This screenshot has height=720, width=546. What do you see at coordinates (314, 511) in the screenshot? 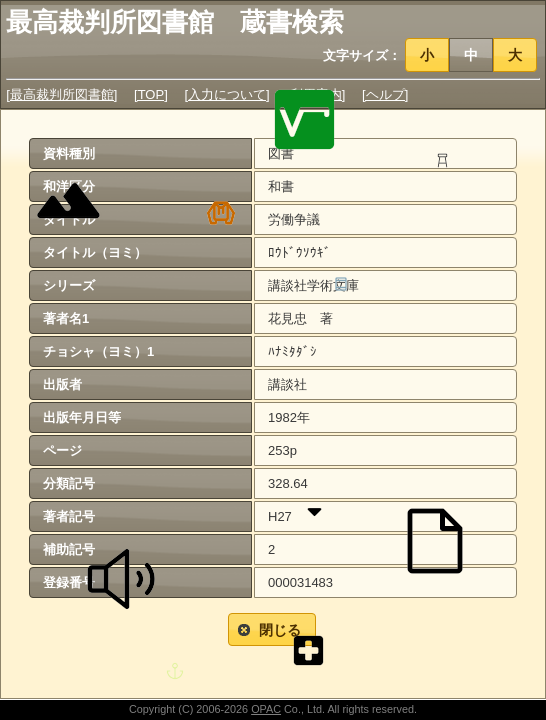
I see `expand a dropdown menu` at bounding box center [314, 511].